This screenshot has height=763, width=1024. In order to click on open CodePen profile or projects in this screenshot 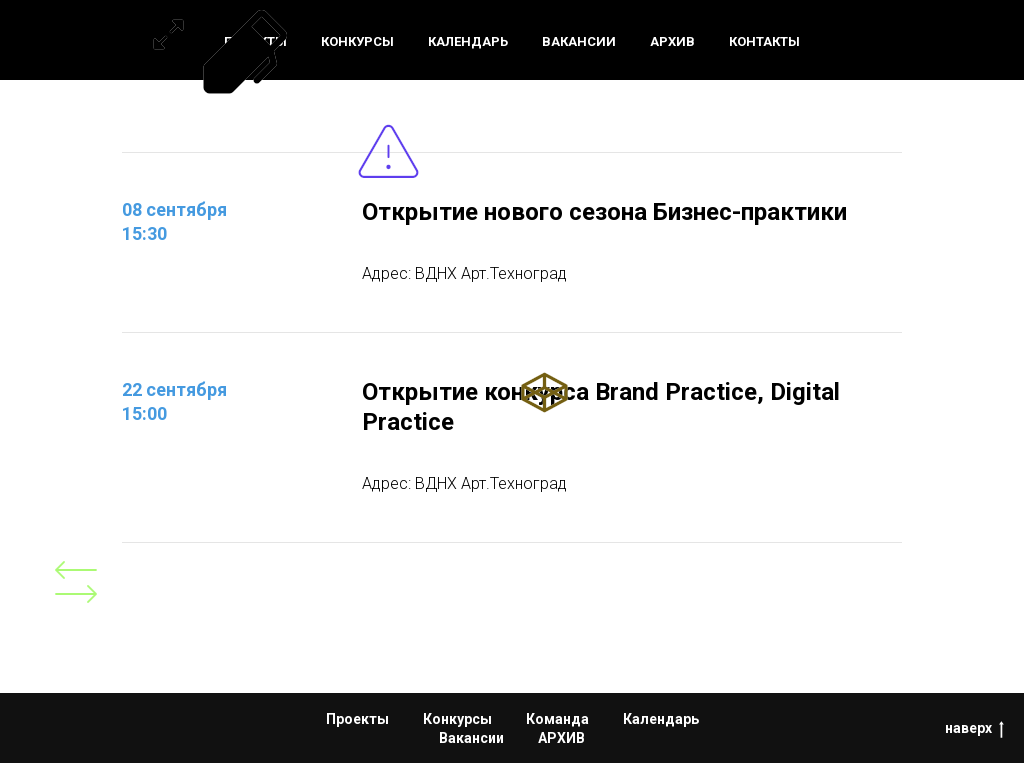, I will do `click(544, 392)`.